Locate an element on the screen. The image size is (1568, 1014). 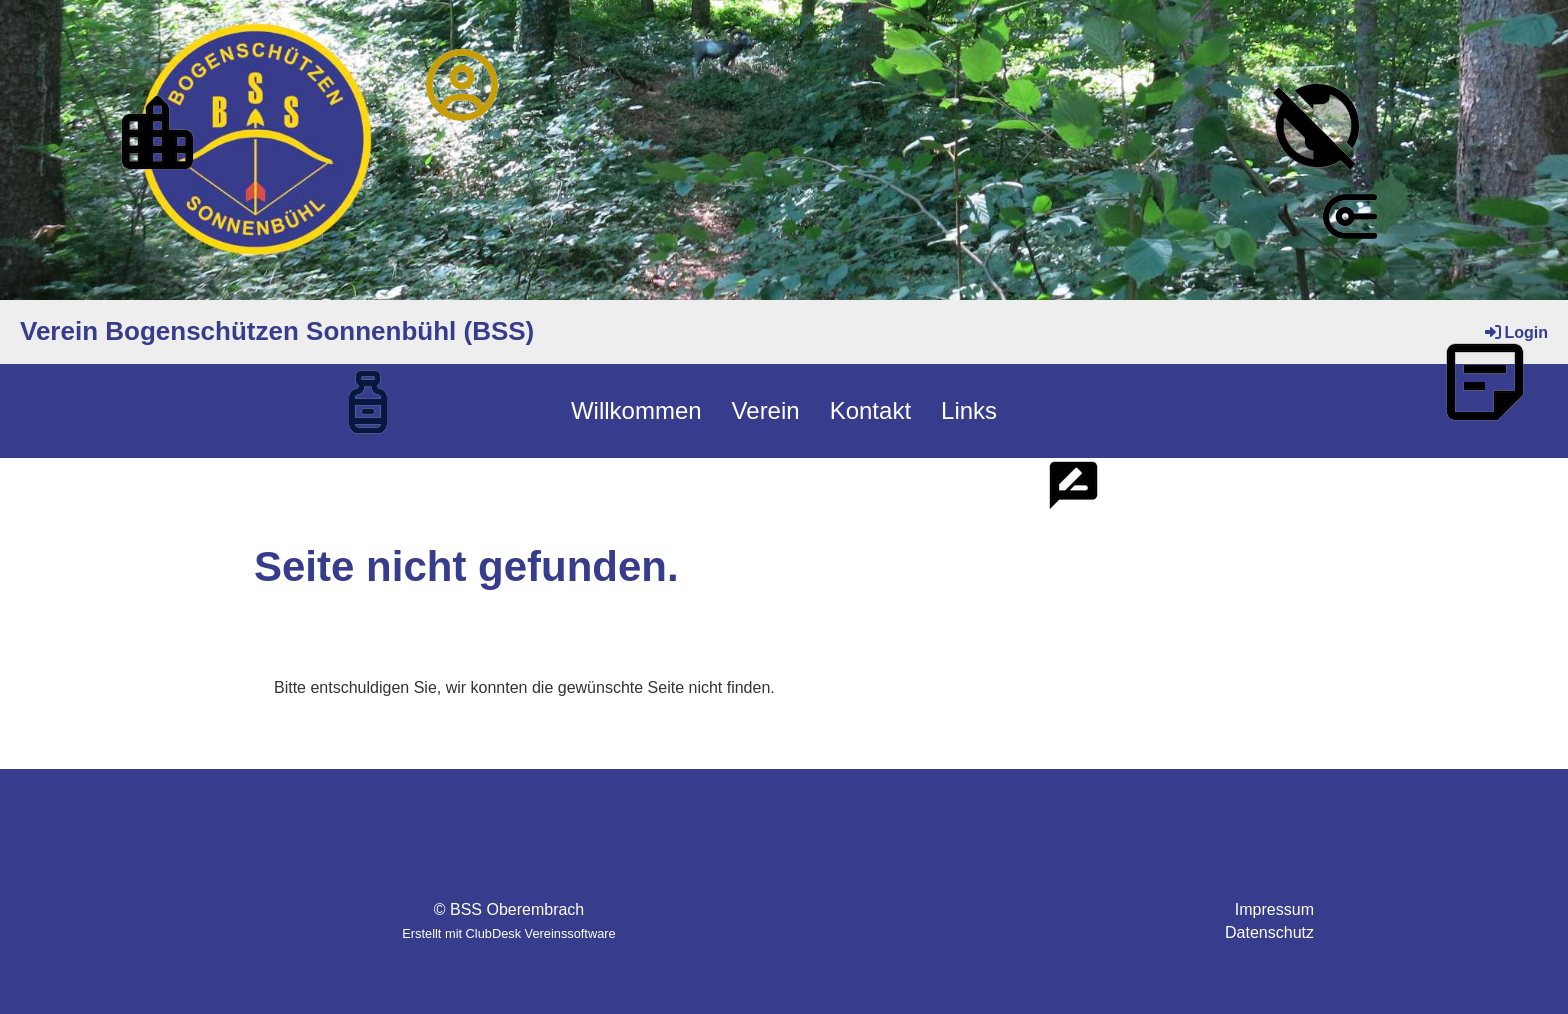
indicates a rounded line cap style option is located at coordinates (1348, 216).